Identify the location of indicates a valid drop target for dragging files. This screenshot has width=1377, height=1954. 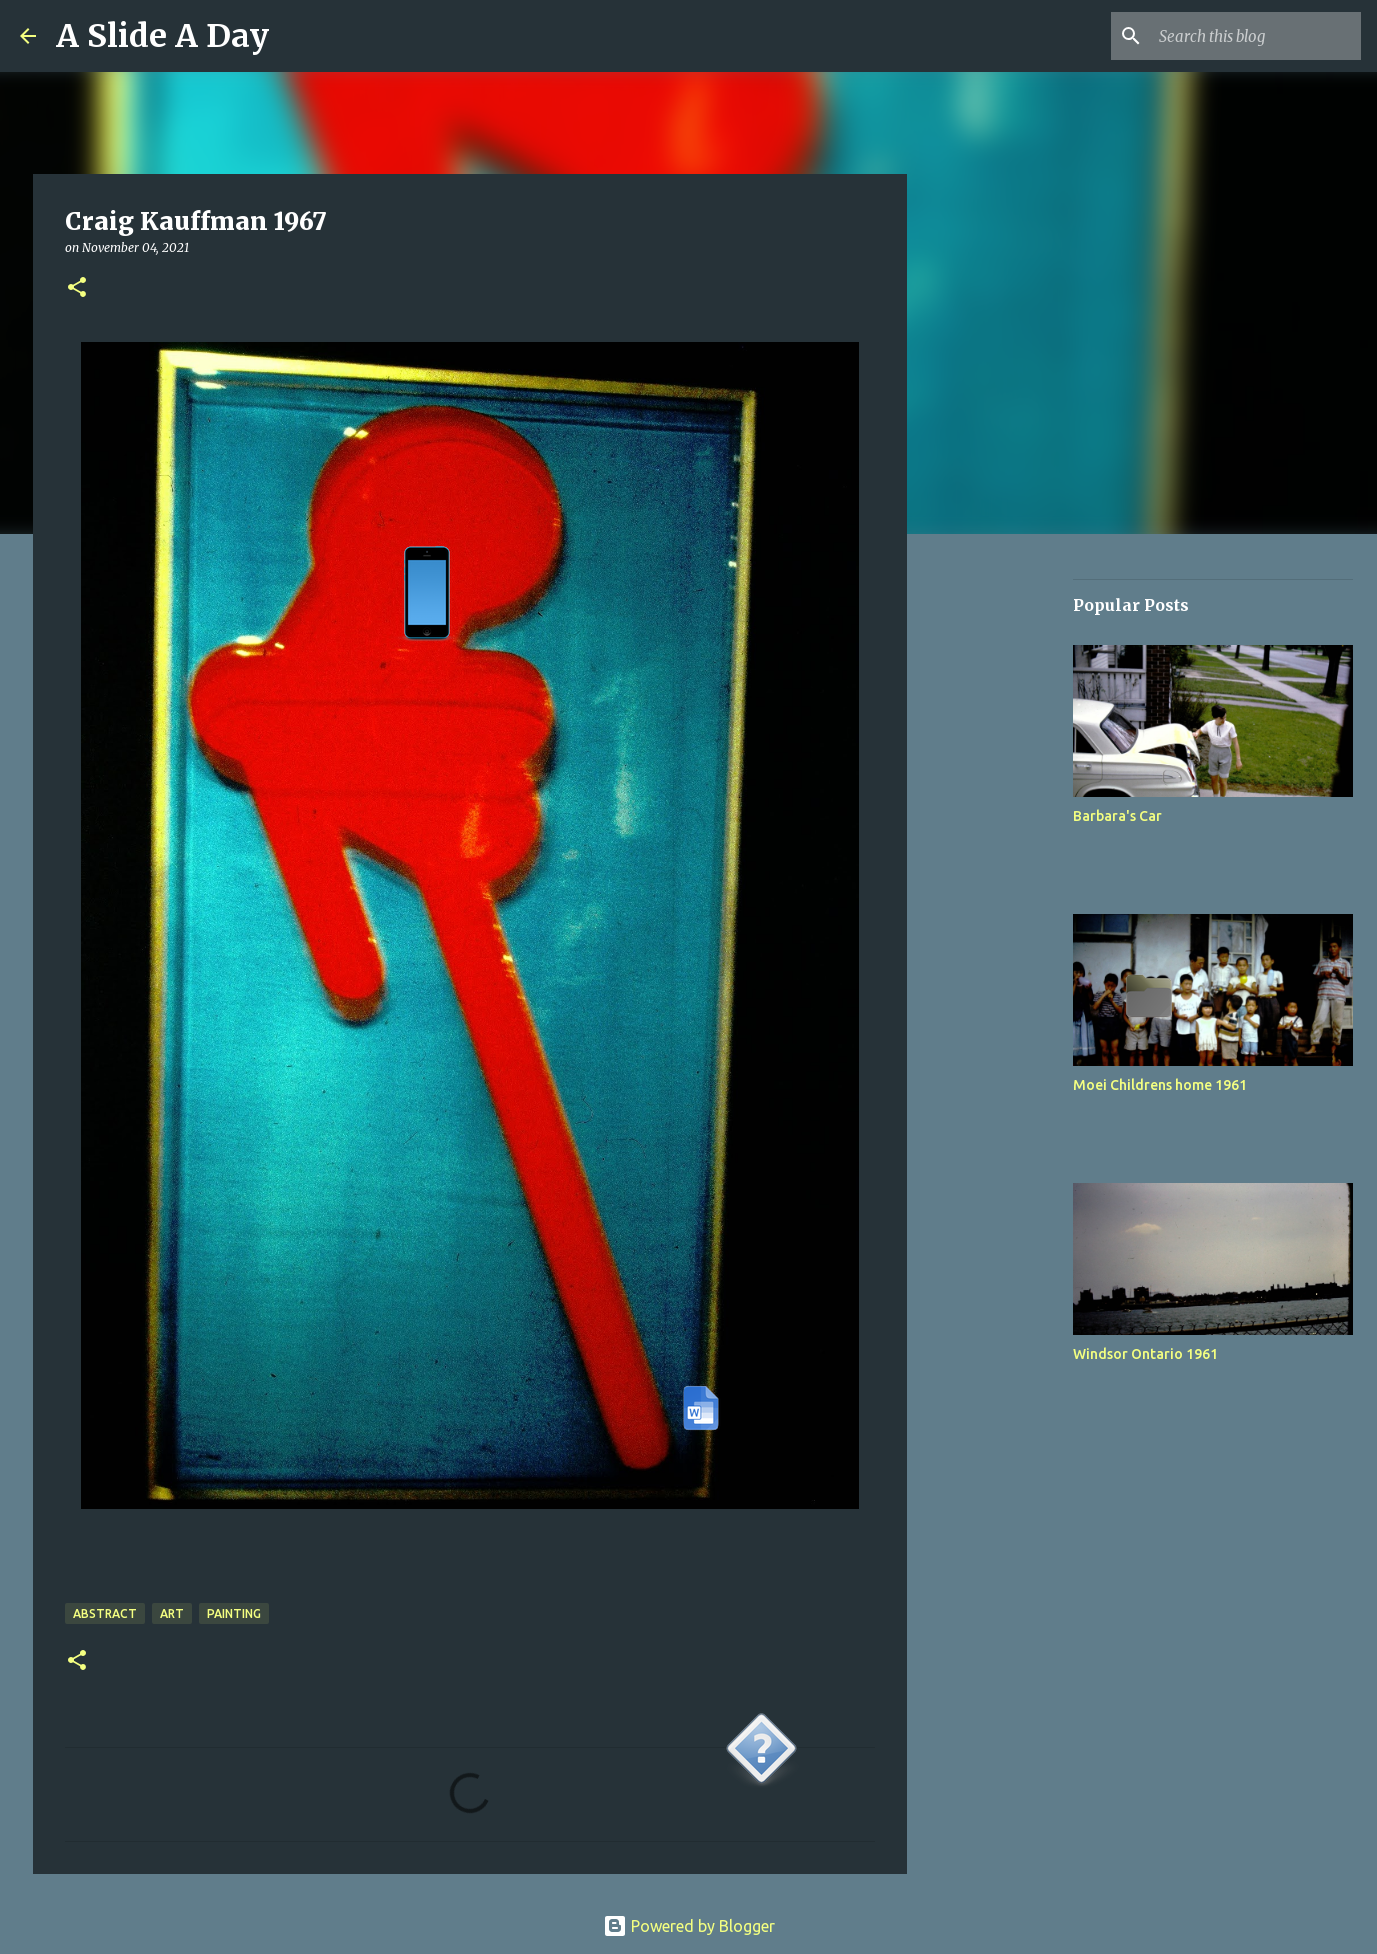
(1149, 996).